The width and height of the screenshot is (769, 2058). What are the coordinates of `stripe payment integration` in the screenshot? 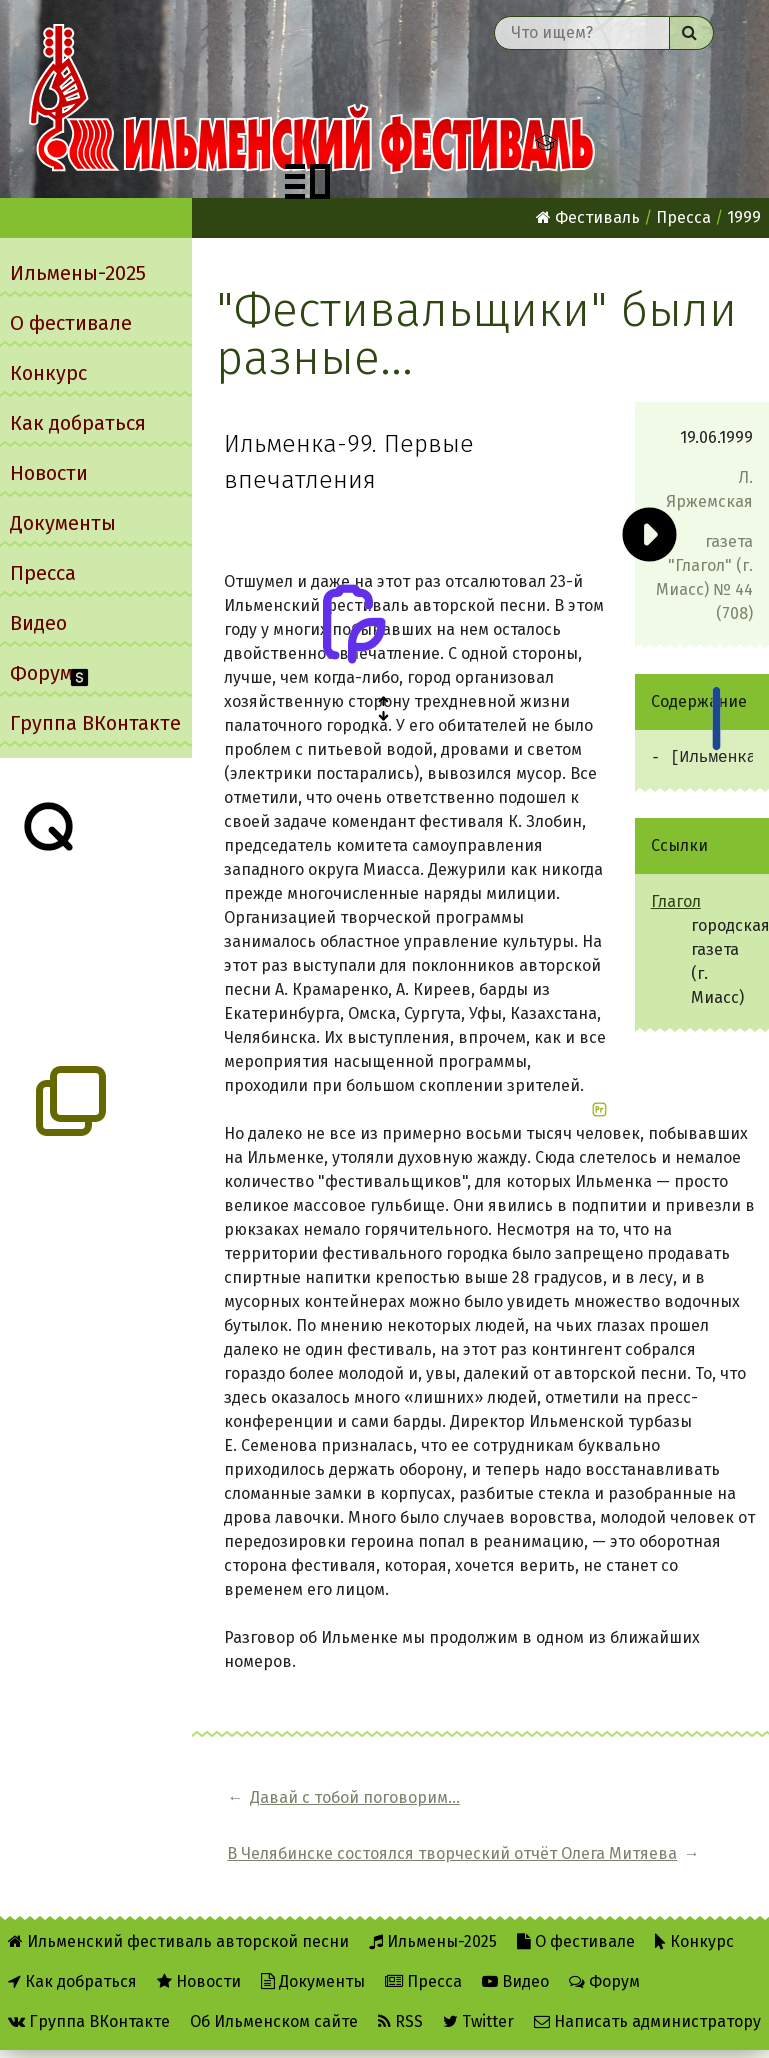 It's located at (79, 677).